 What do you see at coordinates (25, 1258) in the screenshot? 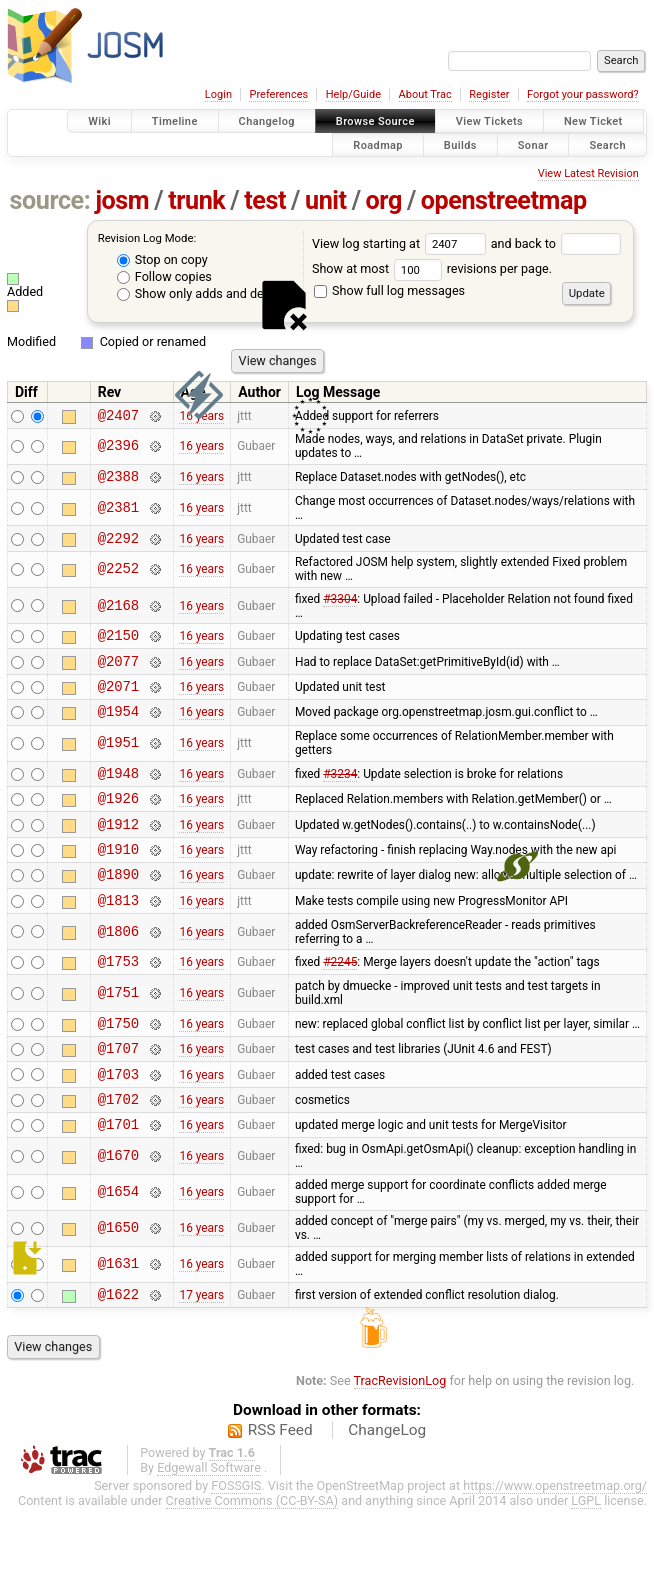
I see `download app to mobile device` at bounding box center [25, 1258].